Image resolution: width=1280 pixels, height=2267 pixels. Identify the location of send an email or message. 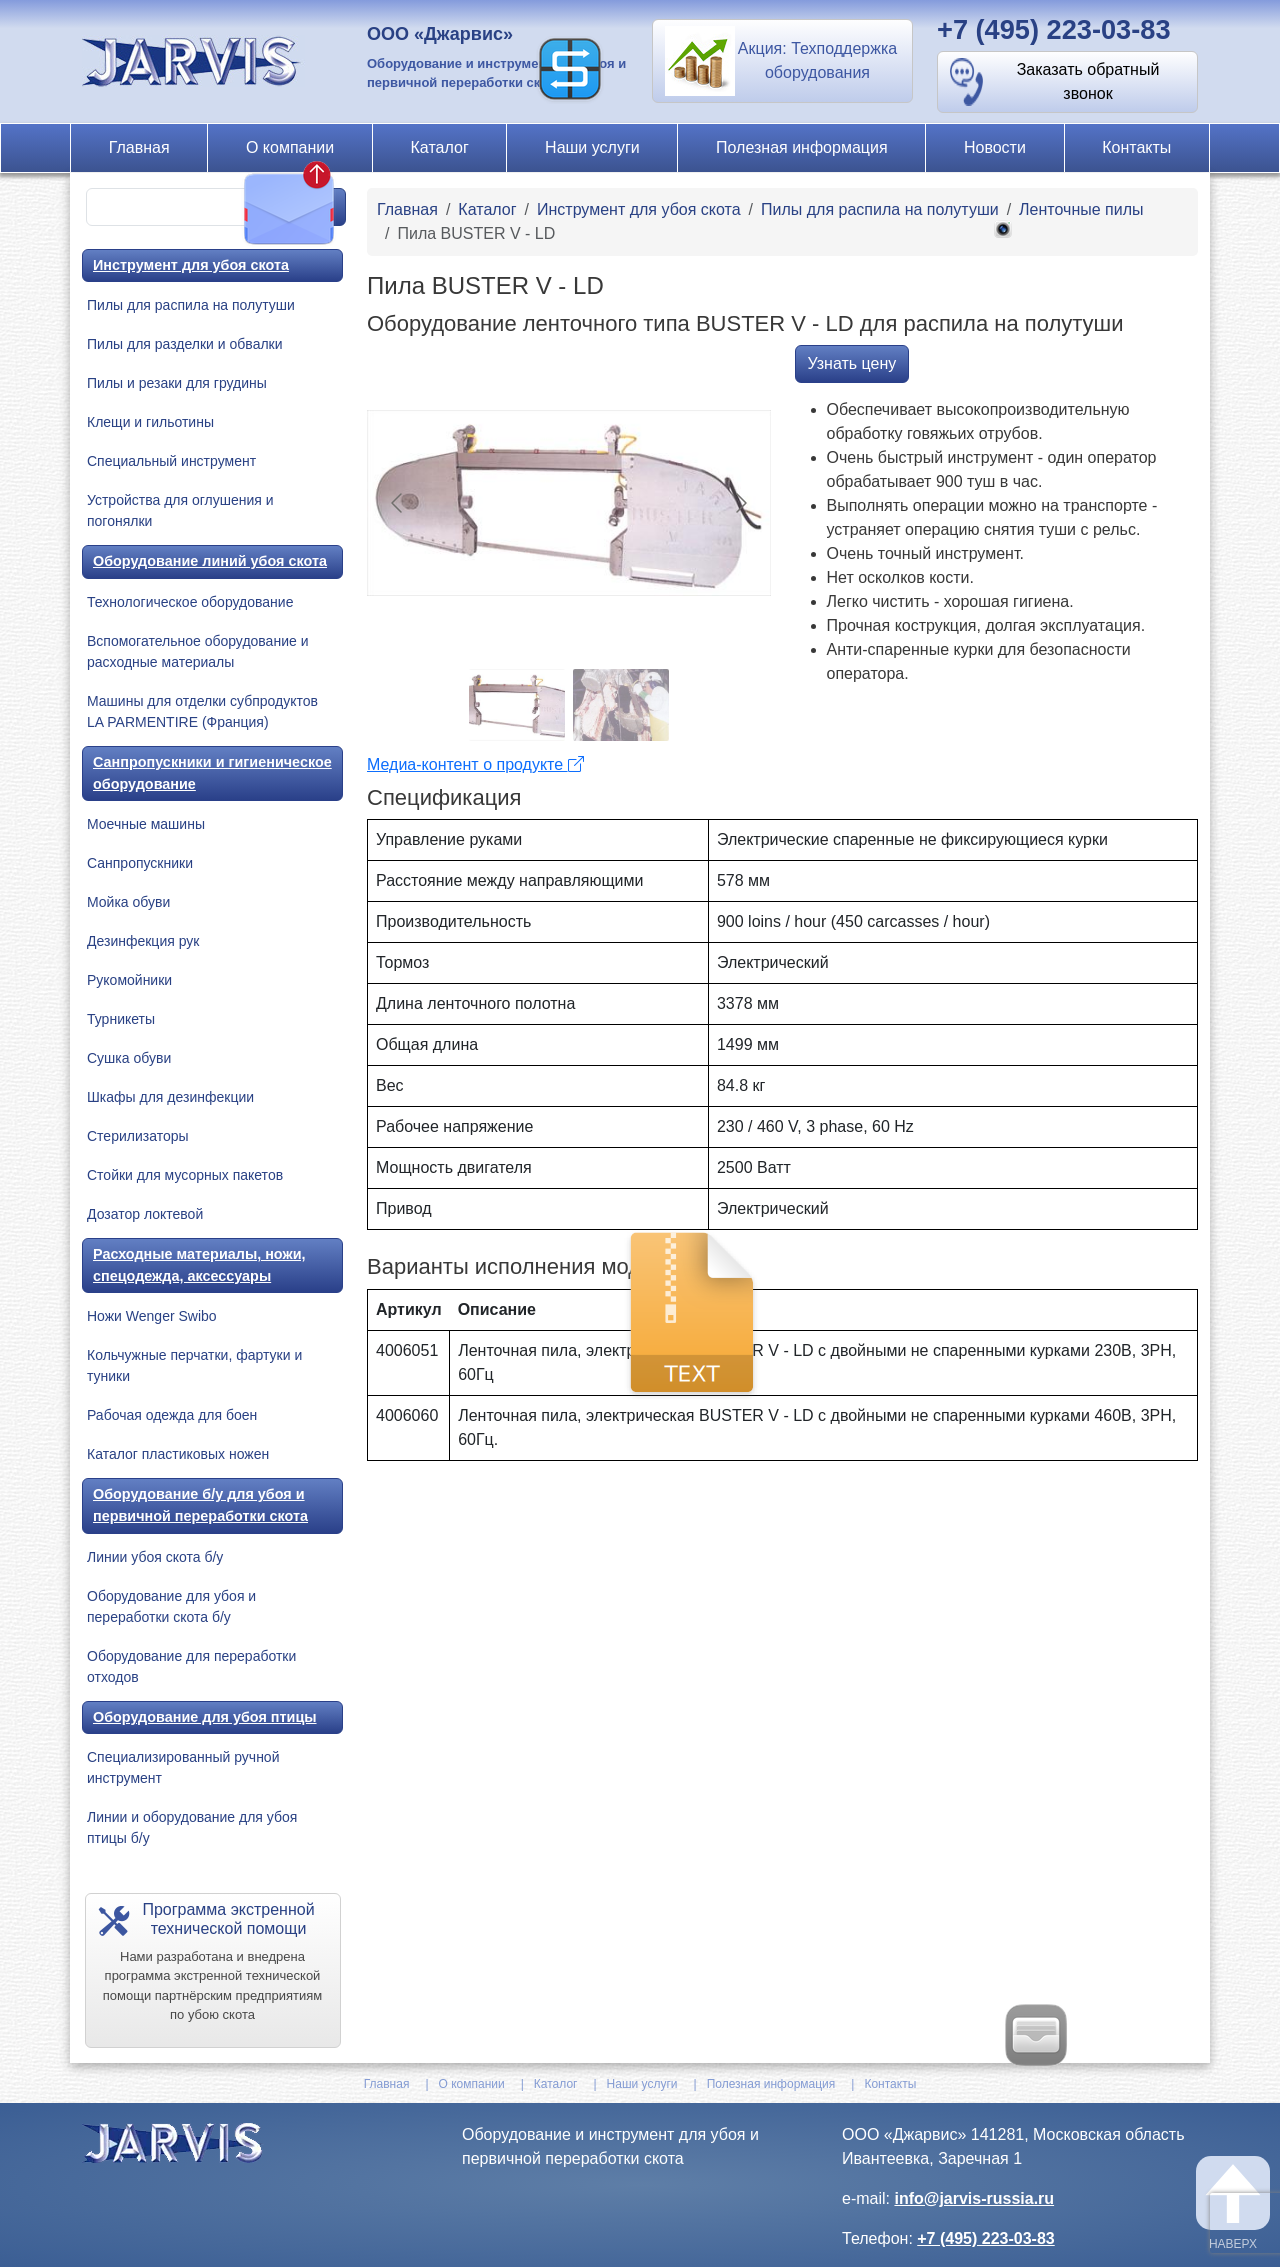
(289, 209).